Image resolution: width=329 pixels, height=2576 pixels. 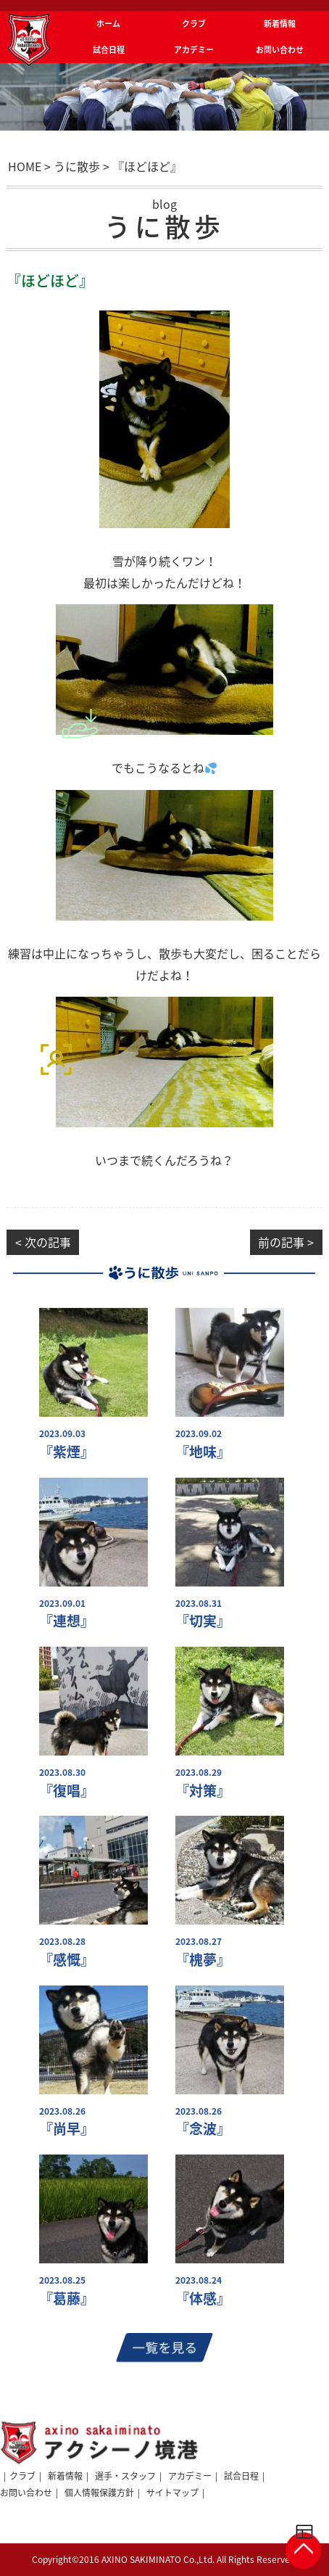 I want to click on switch to layout view, so click(x=304, y=2532).